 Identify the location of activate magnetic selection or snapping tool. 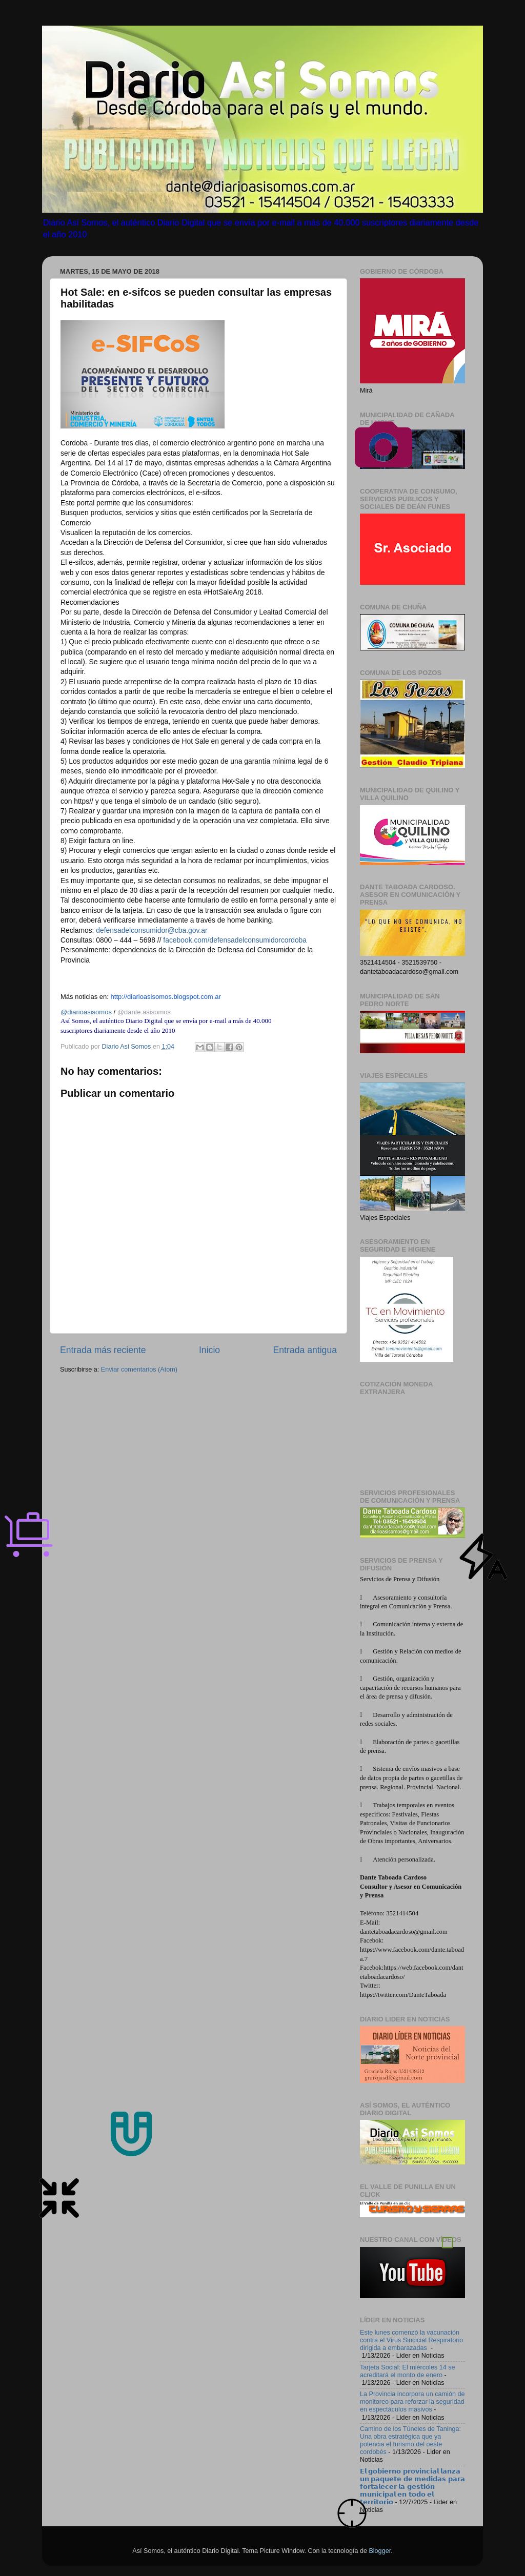
(131, 2132).